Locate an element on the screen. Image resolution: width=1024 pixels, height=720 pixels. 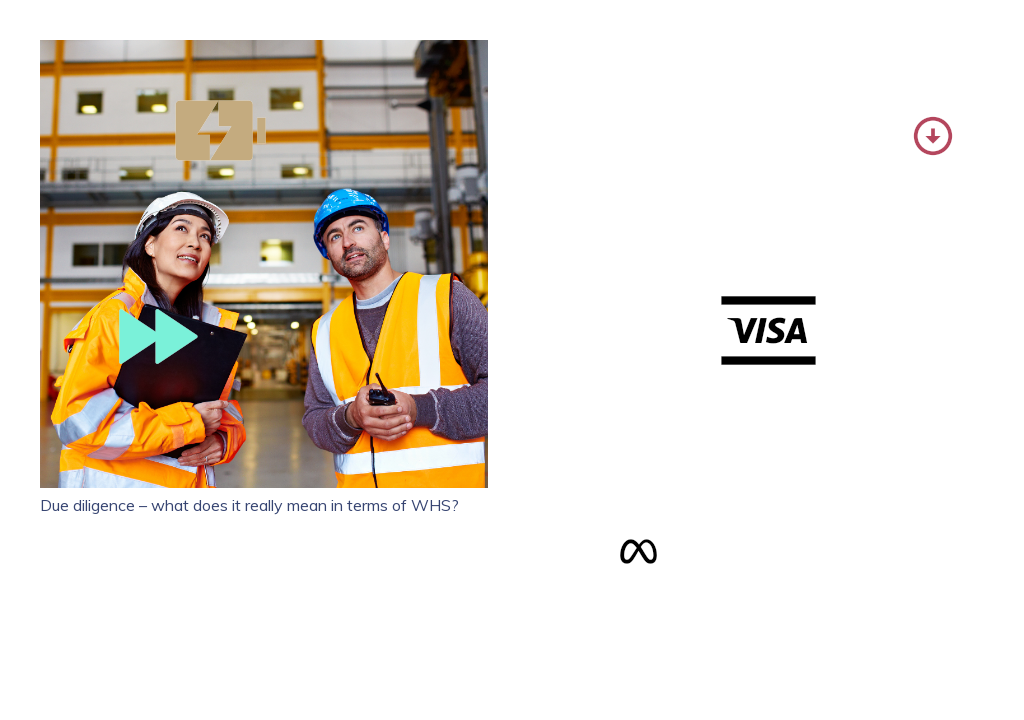
visa card accepted as payment method is located at coordinates (768, 330).